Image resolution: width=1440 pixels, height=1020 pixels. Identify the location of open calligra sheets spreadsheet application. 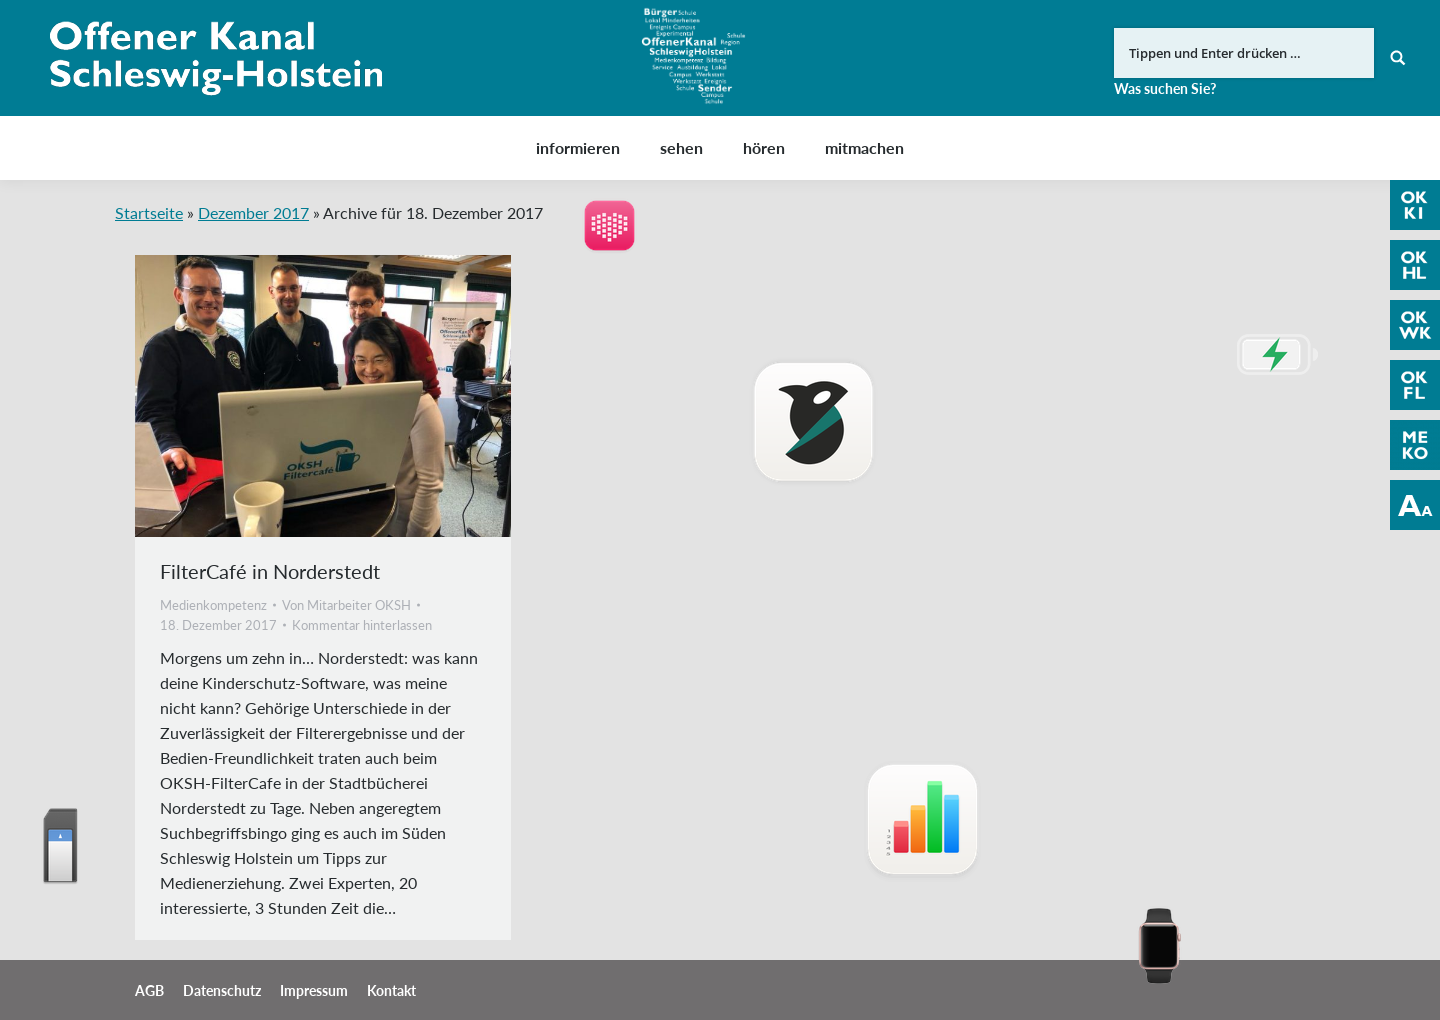
(922, 819).